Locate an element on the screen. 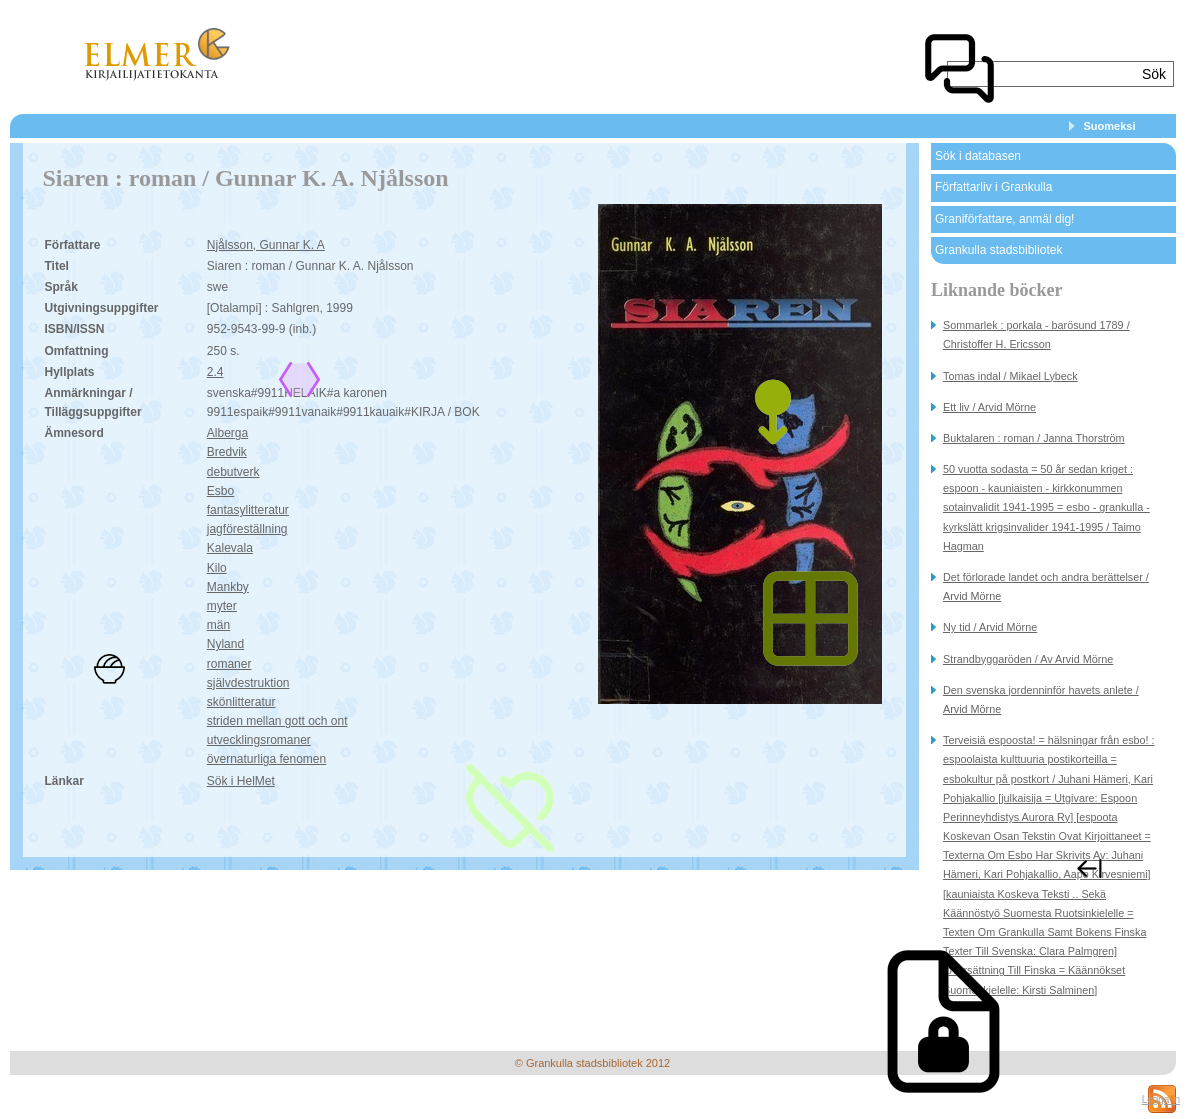 The width and height of the screenshot is (1185, 1119). view or edit source code is located at coordinates (299, 379).